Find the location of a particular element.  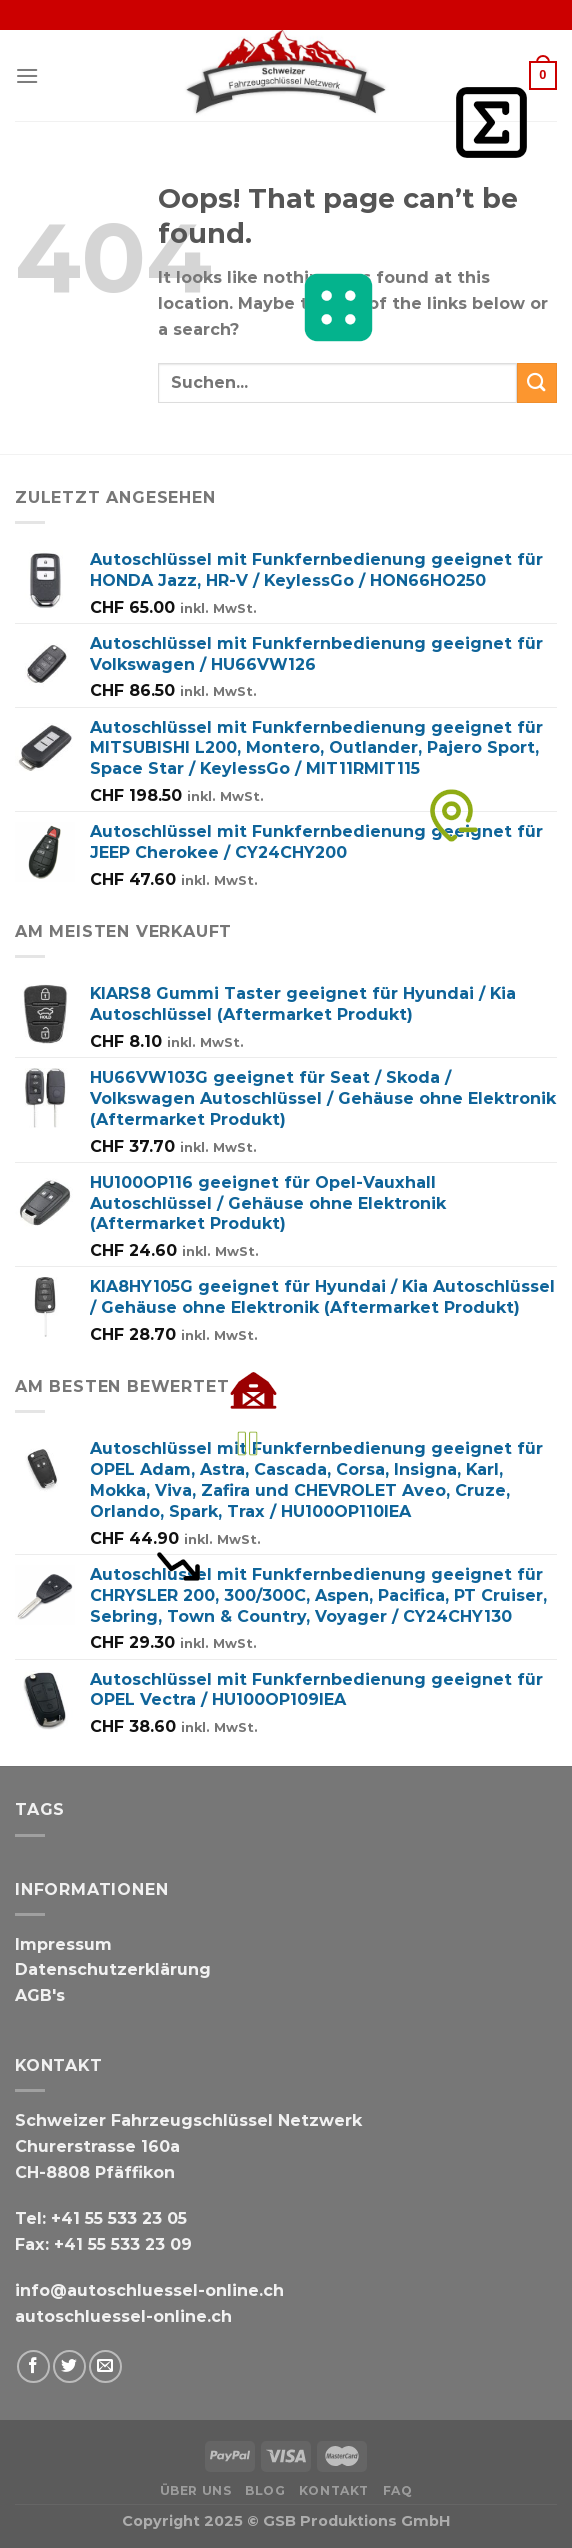

access farm or agricultural settings is located at coordinates (253, 1393).